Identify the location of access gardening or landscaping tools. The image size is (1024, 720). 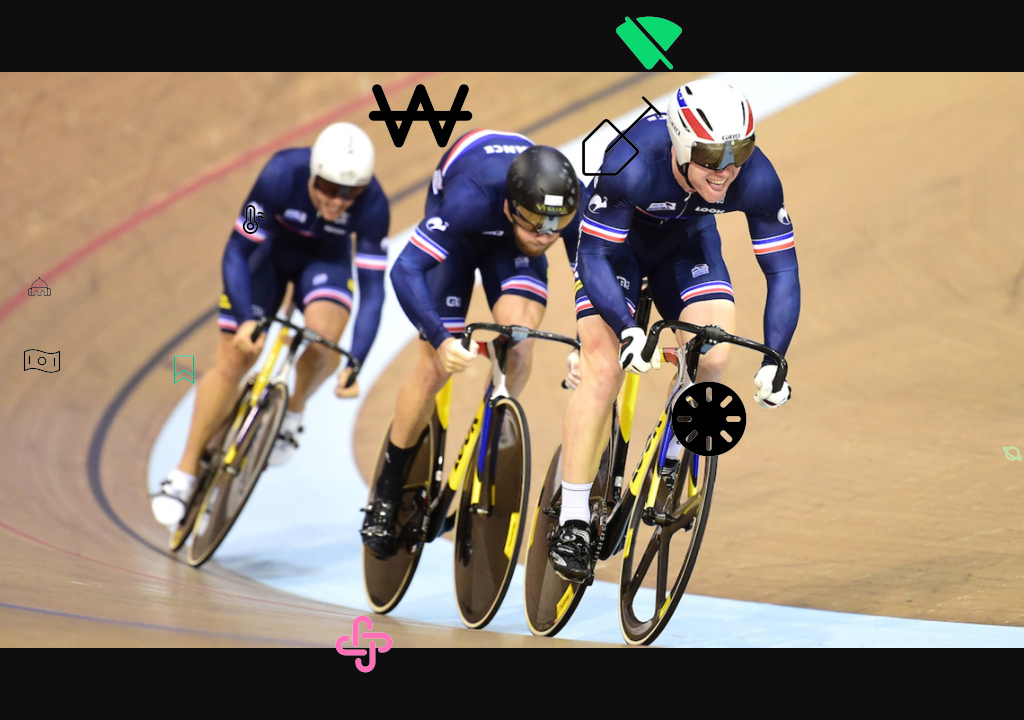
(620, 137).